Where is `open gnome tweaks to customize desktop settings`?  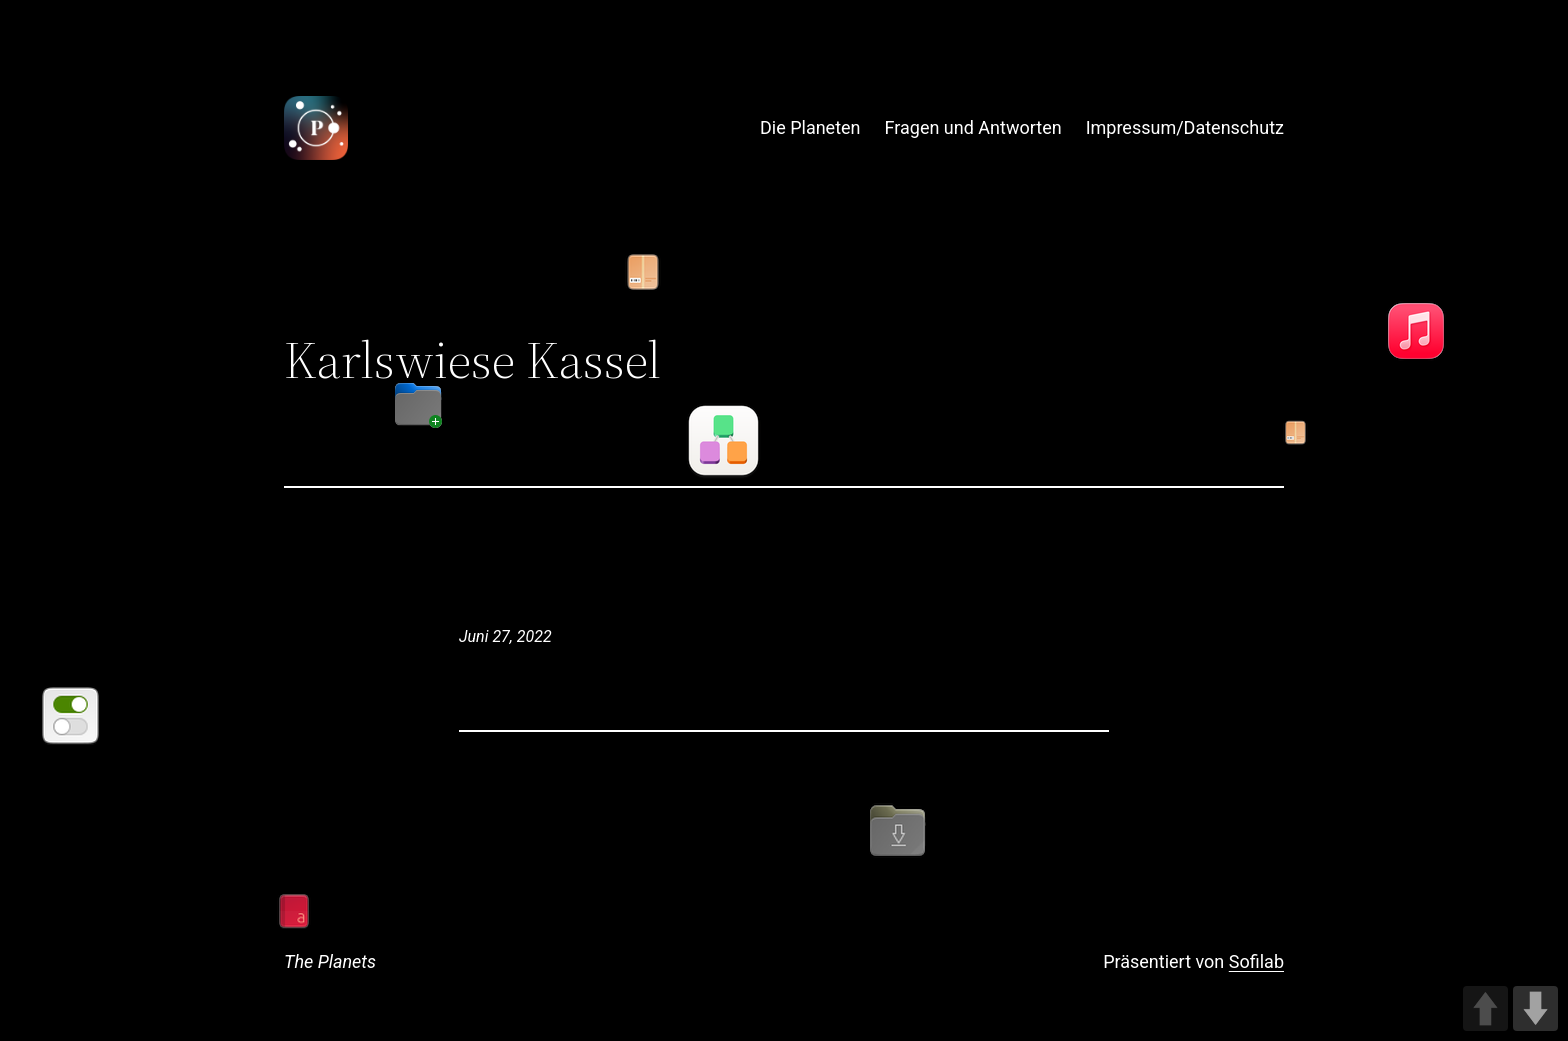
open gnome tweaks to customize desktop settings is located at coordinates (70, 715).